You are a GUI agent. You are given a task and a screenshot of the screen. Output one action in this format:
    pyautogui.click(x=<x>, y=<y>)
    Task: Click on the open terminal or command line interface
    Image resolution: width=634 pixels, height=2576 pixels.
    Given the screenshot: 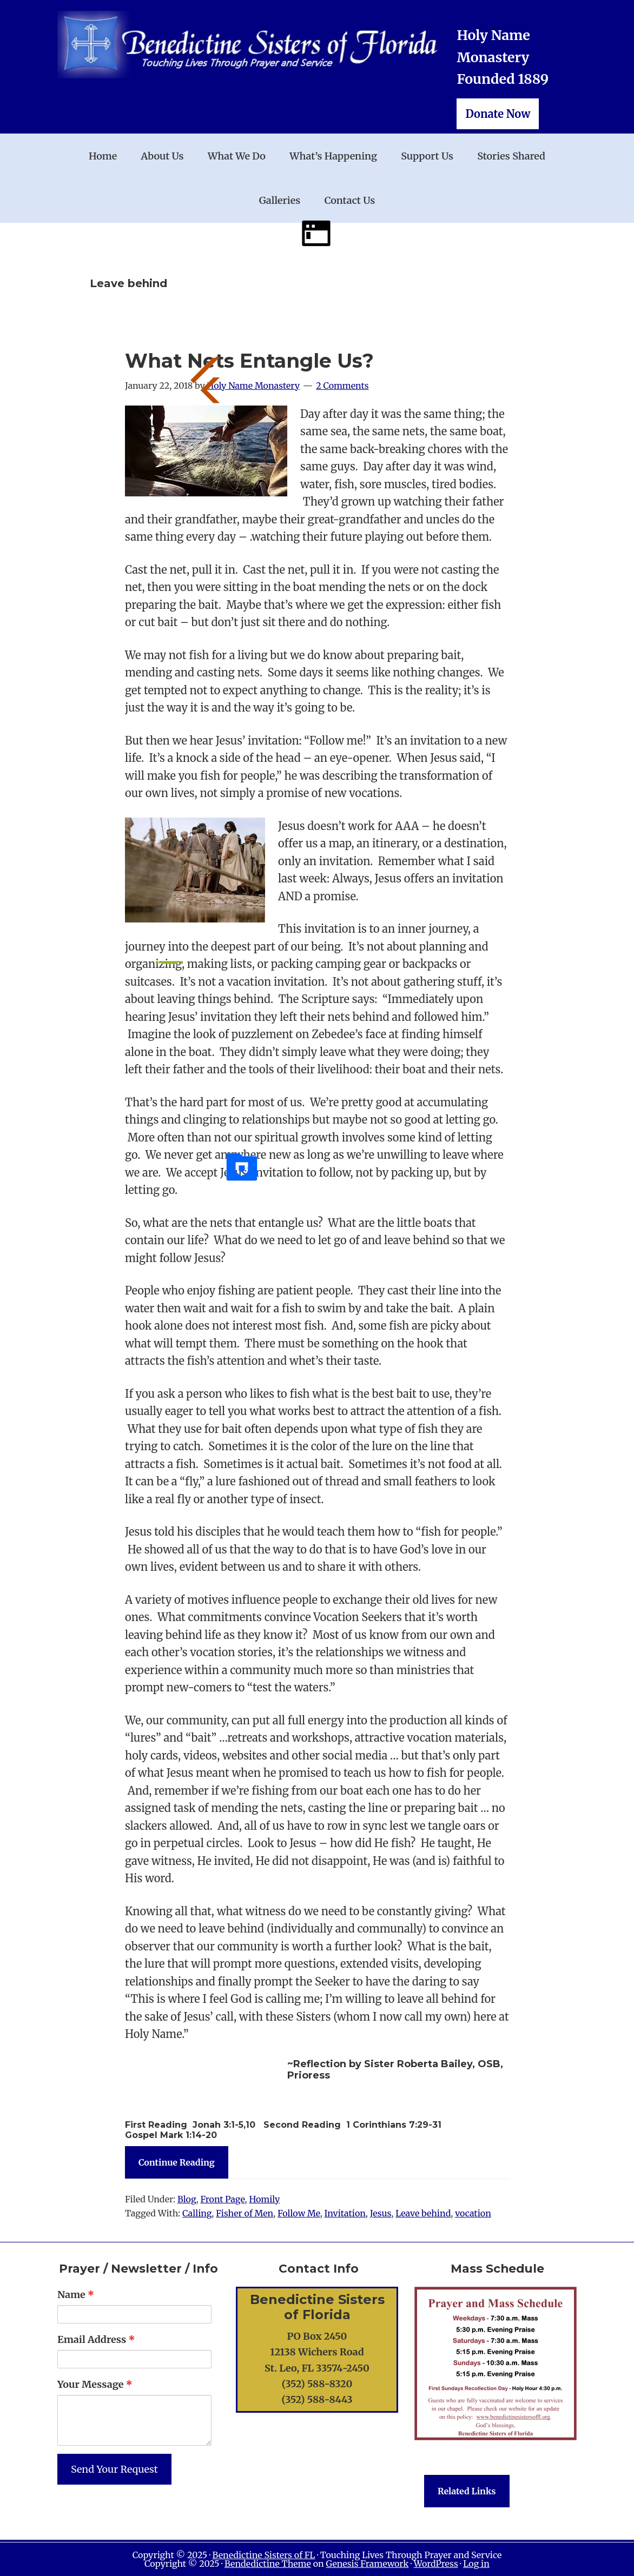 What is the action you would take?
    pyautogui.click(x=316, y=233)
    